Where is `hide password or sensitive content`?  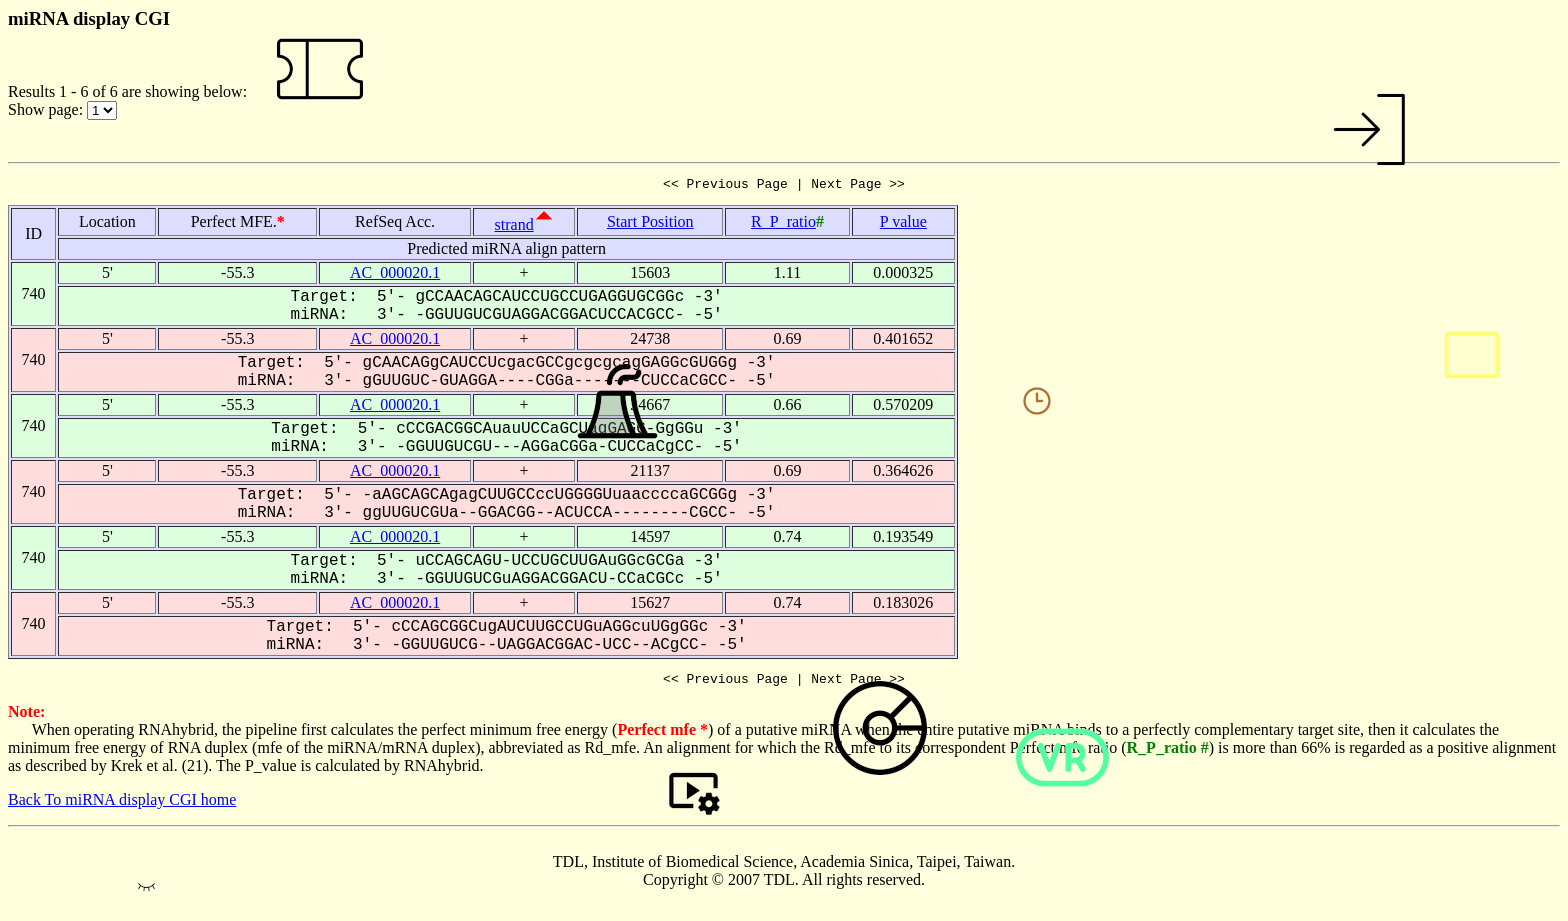 hide password or sensitive content is located at coordinates (146, 885).